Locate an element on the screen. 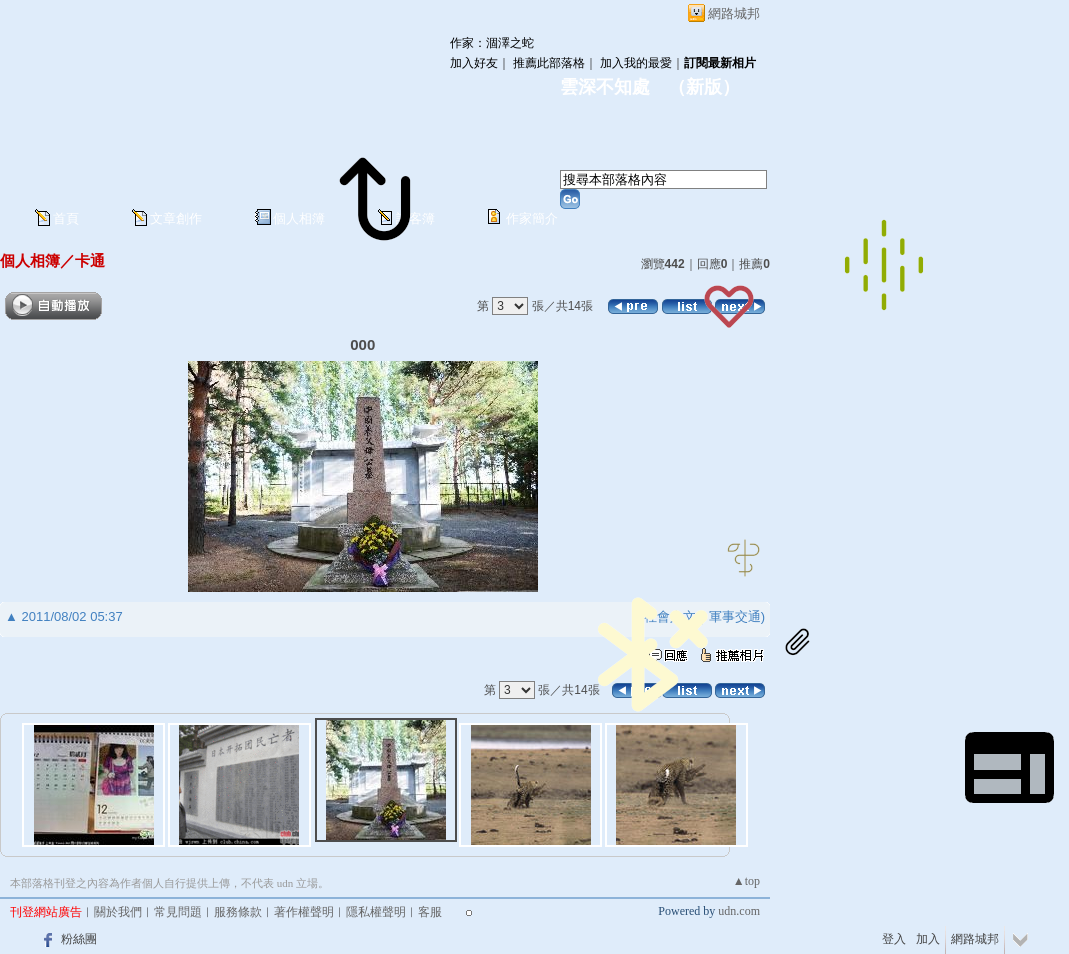 The height and width of the screenshot is (954, 1069). add to favorites is located at coordinates (729, 305).